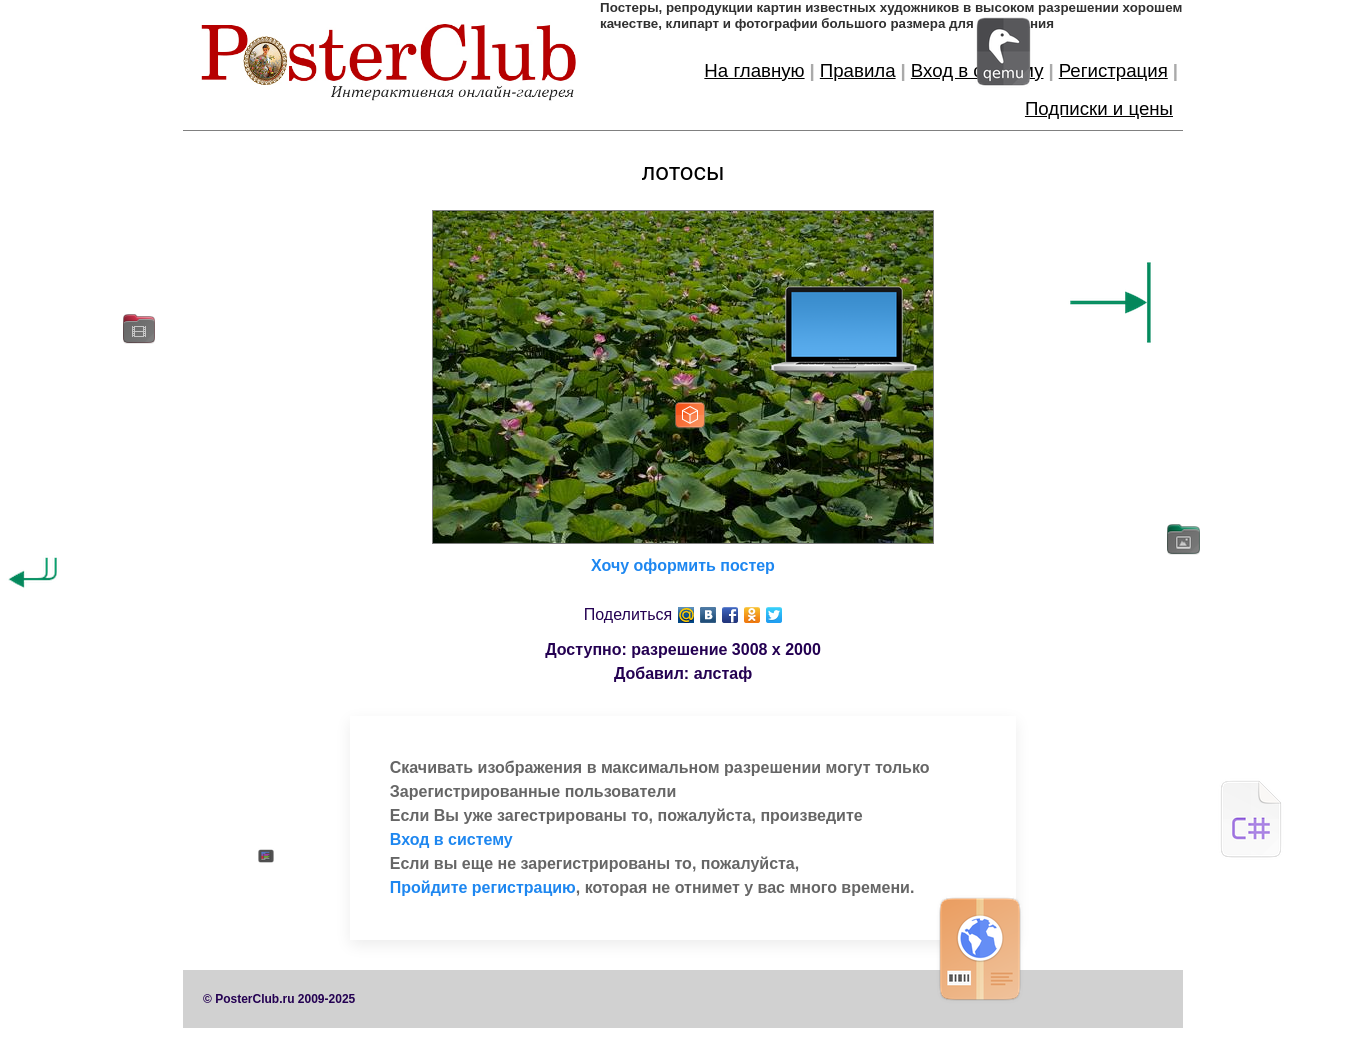  I want to click on go to the last item or page, so click(1110, 302).